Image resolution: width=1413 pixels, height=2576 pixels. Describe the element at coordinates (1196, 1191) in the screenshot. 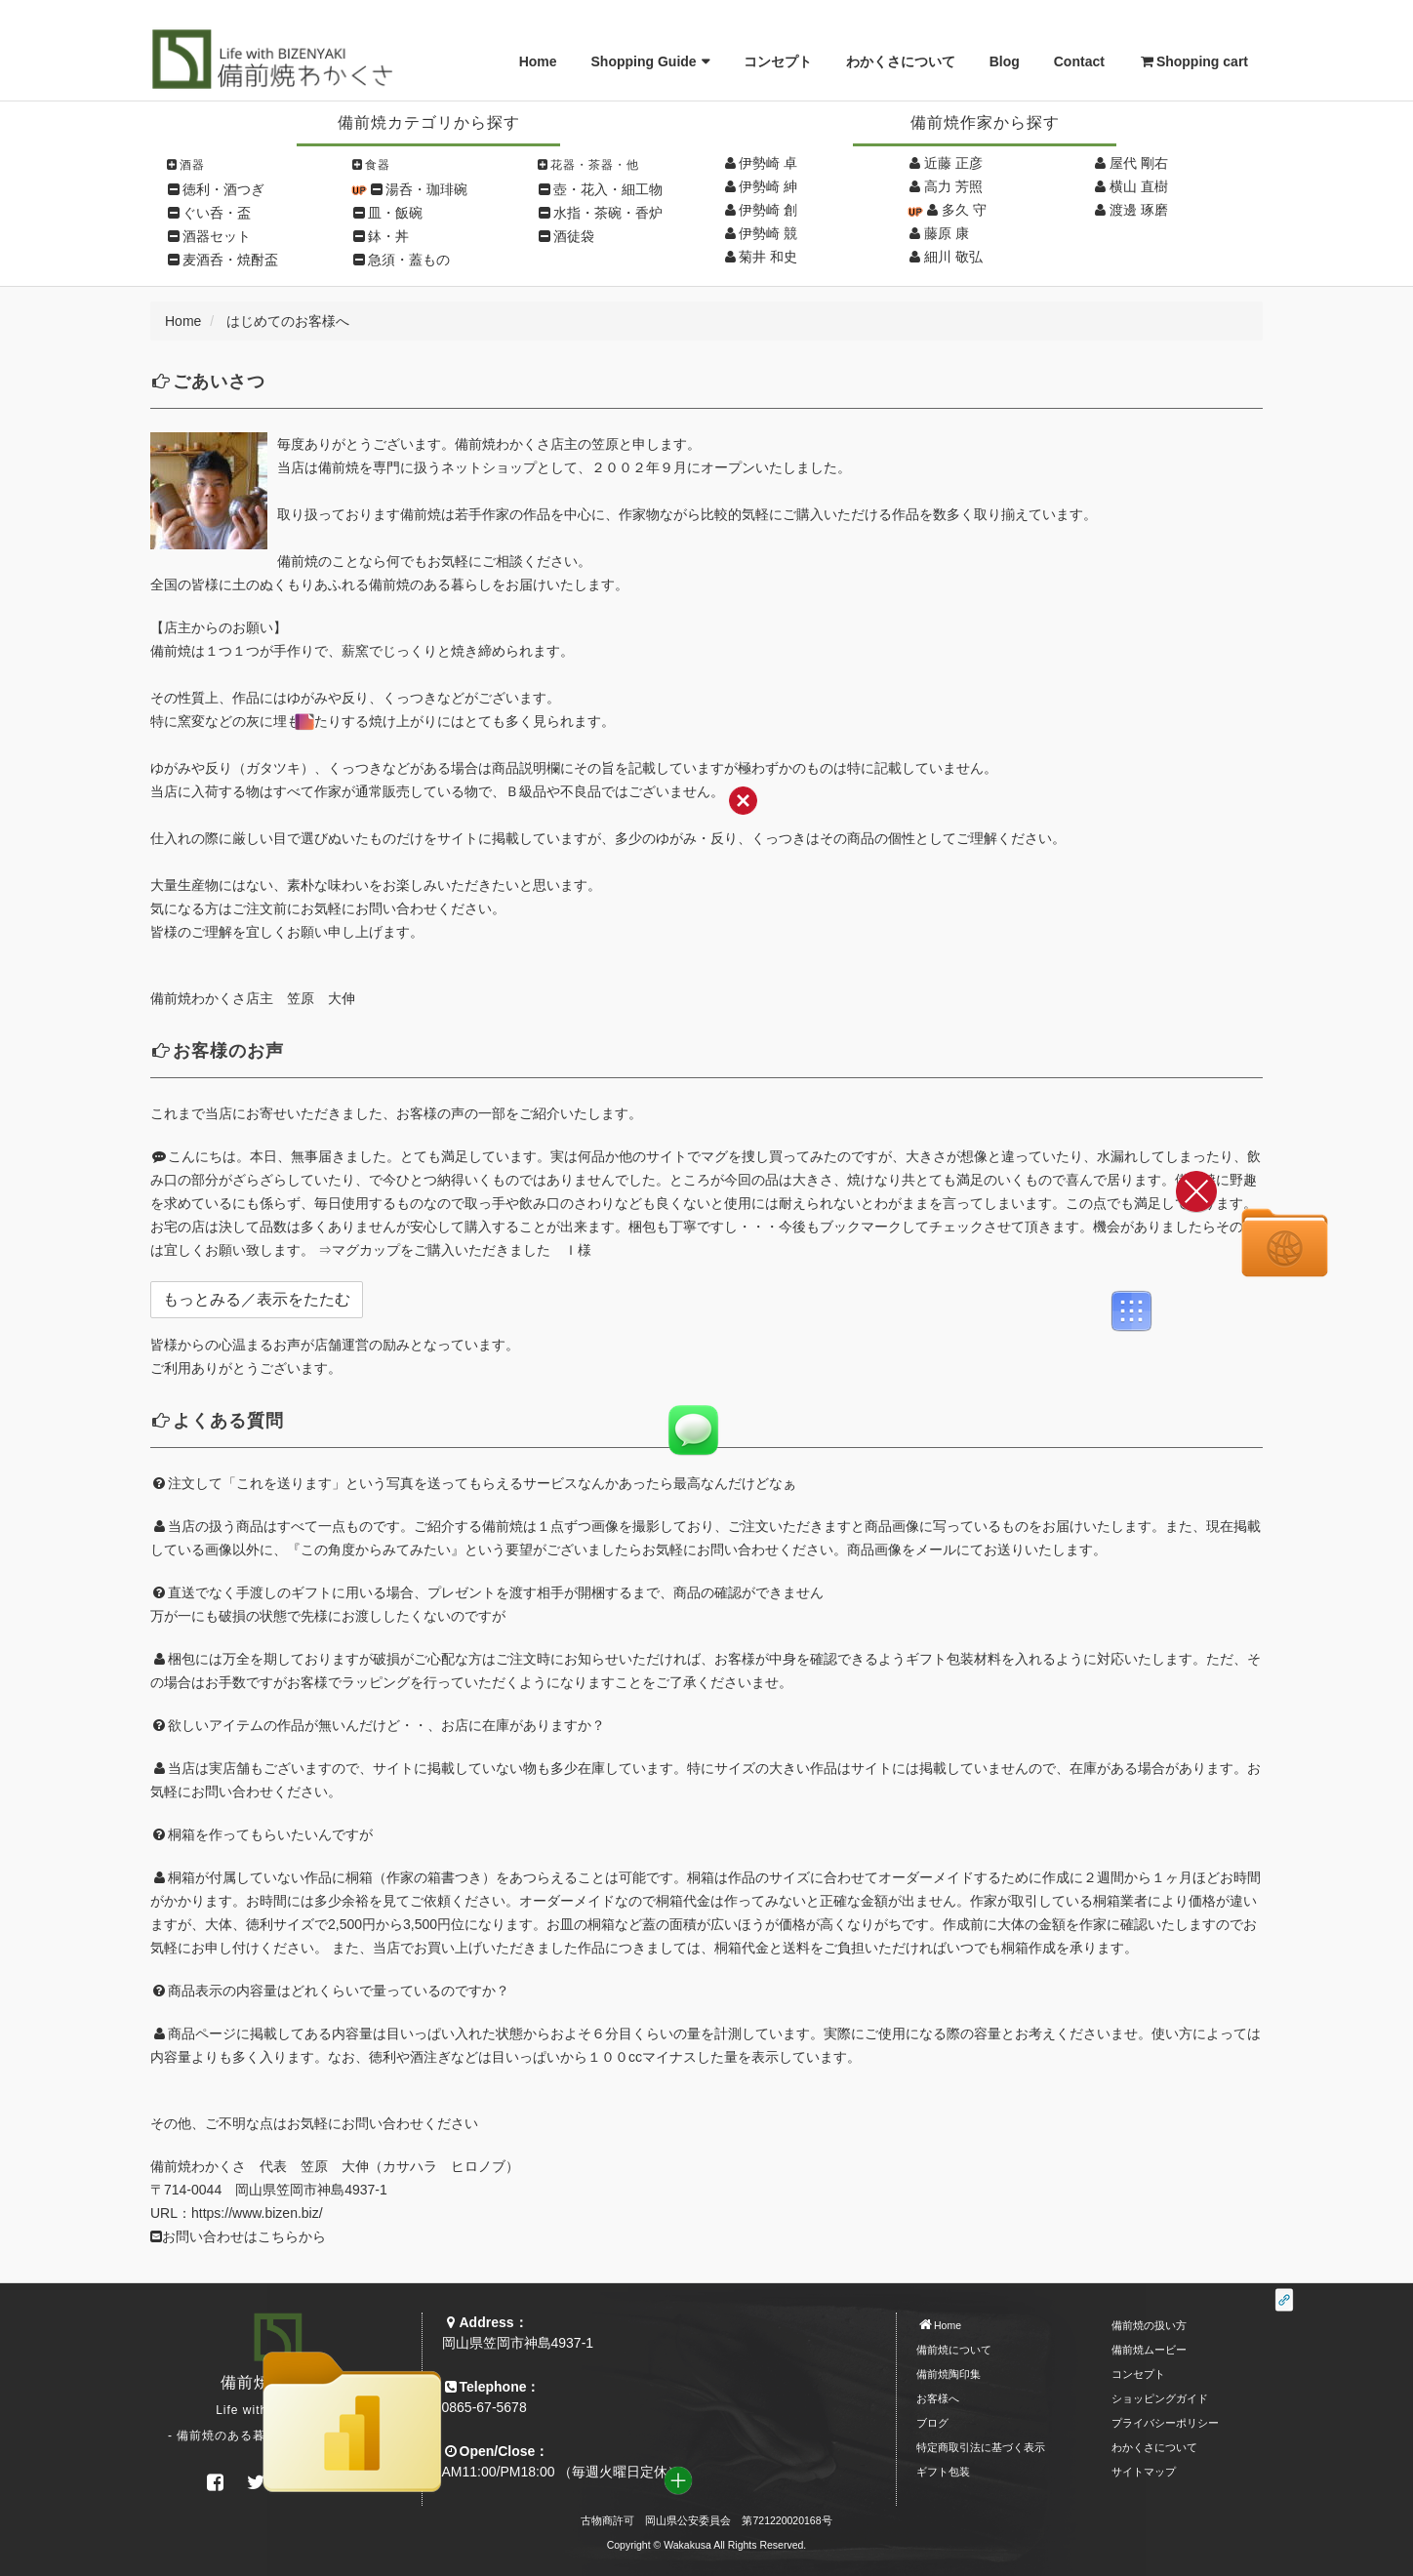

I see `indicates a file cannot be synced to Dropbox` at that location.